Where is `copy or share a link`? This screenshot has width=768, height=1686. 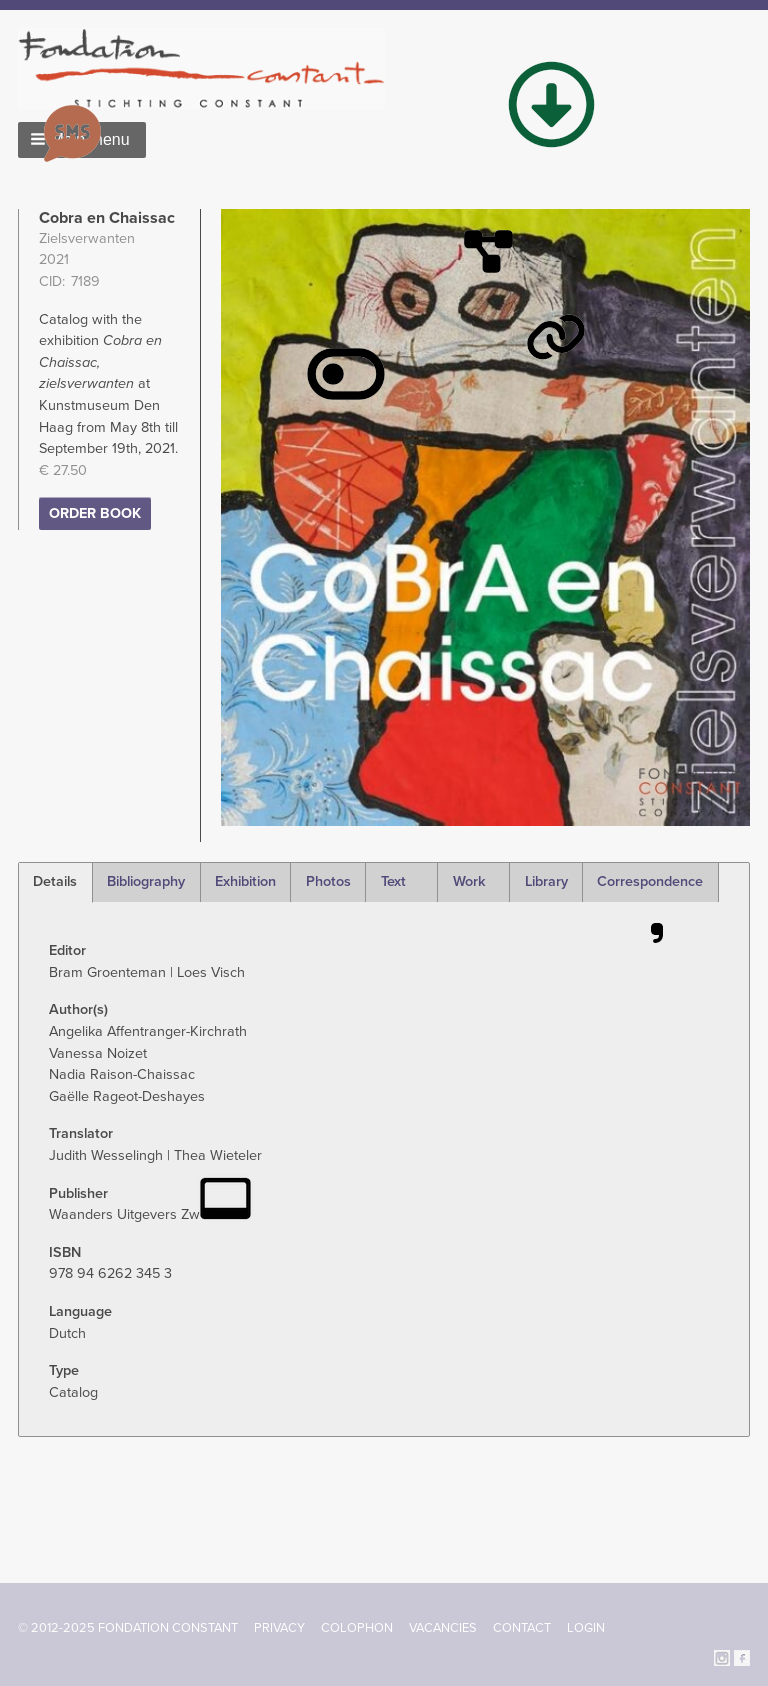
copy or share a link is located at coordinates (556, 337).